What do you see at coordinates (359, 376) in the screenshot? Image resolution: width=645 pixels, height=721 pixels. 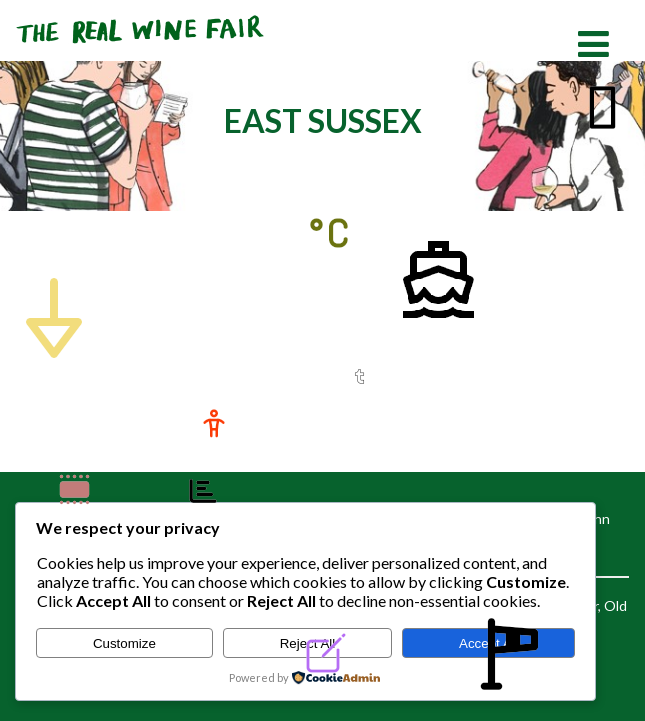 I see `open tumblr app` at bounding box center [359, 376].